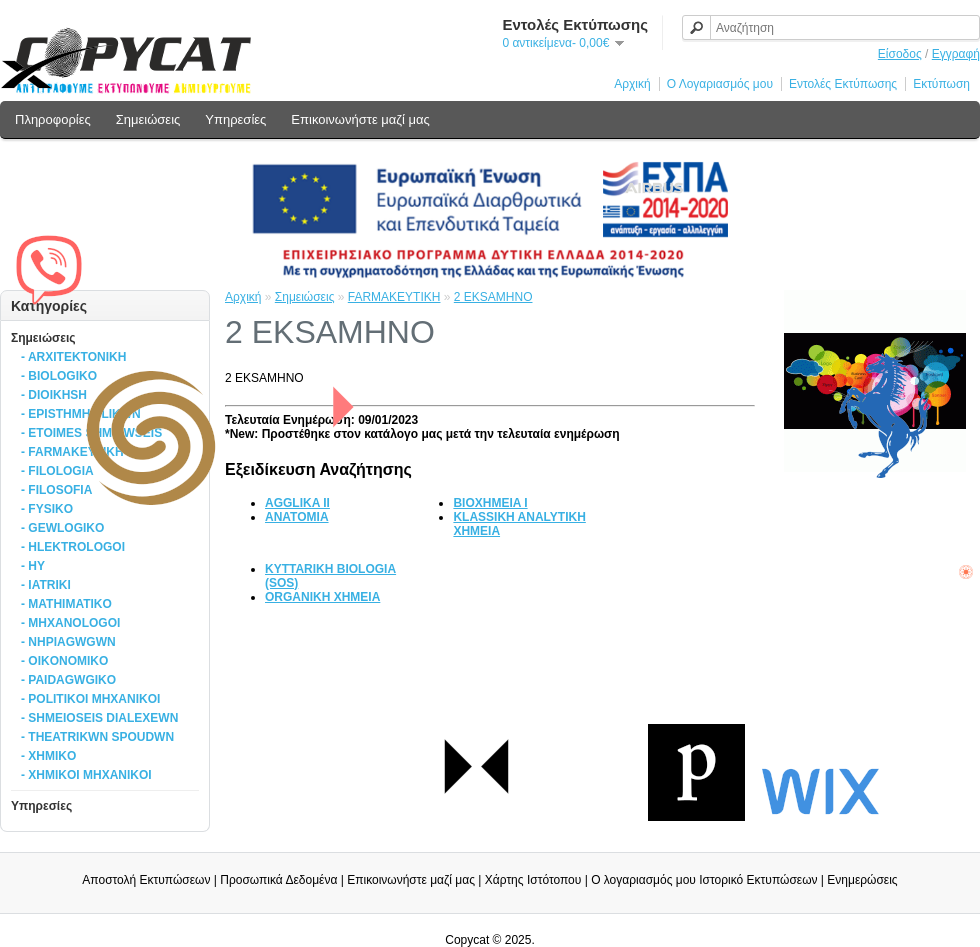  Describe the element at coordinates (57, 66) in the screenshot. I see `spacex company logo` at that location.